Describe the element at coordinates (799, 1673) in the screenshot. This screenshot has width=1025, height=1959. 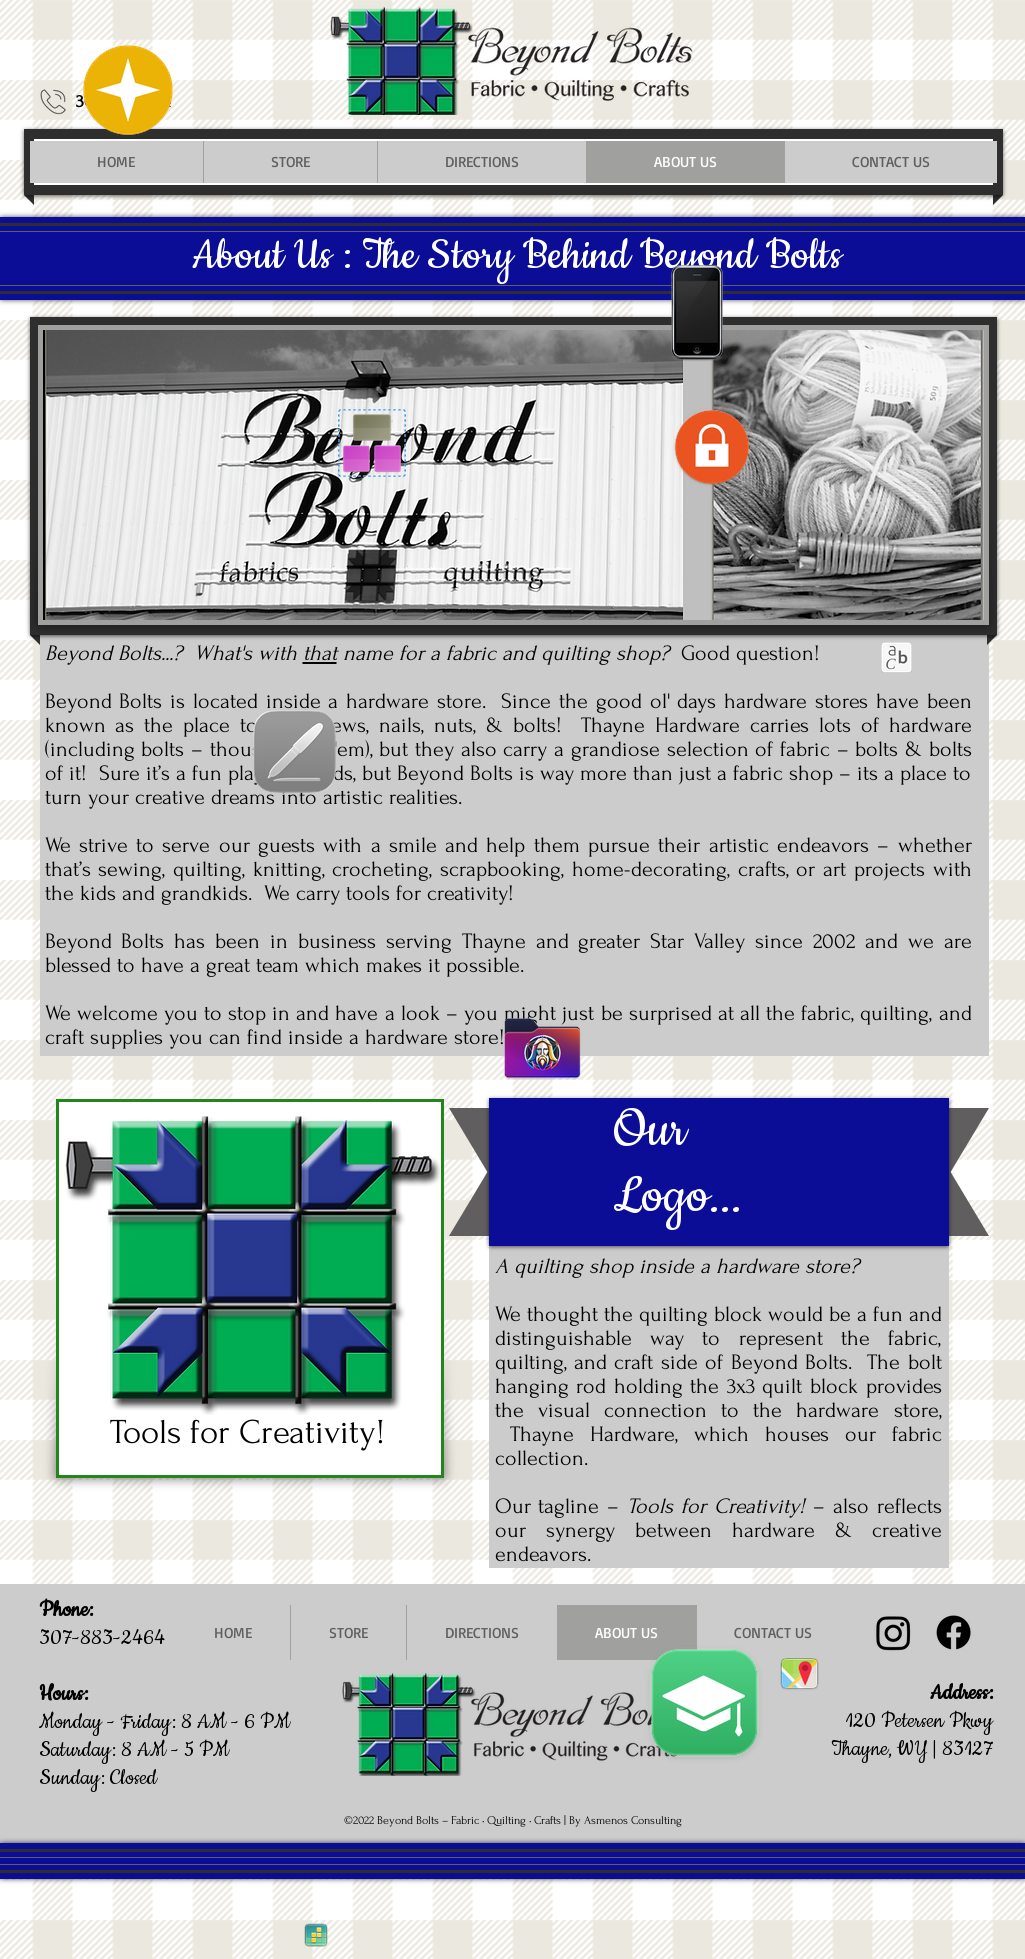
I see `open the maps application` at that location.